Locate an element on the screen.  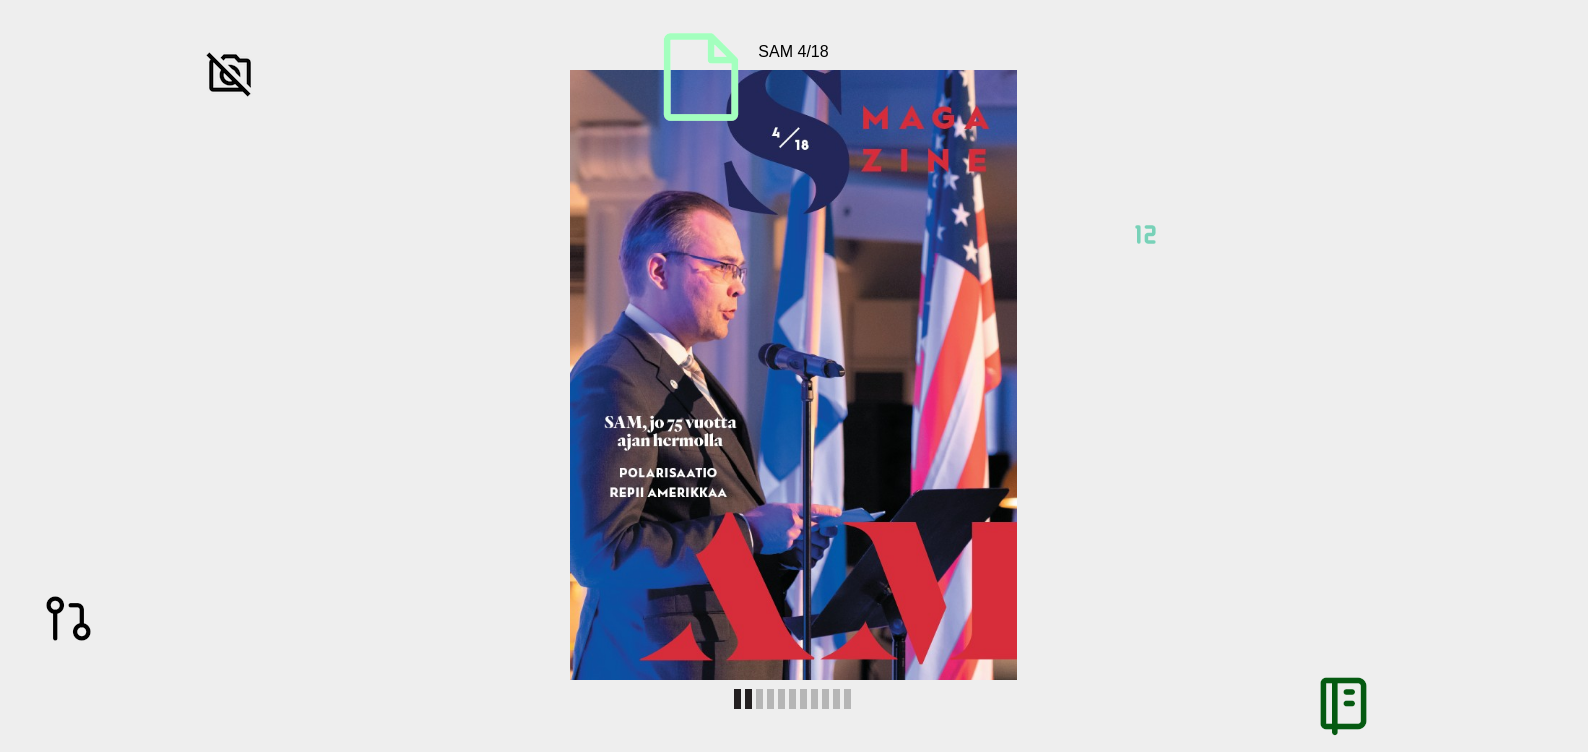
create a new pull request is located at coordinates (68, 618).